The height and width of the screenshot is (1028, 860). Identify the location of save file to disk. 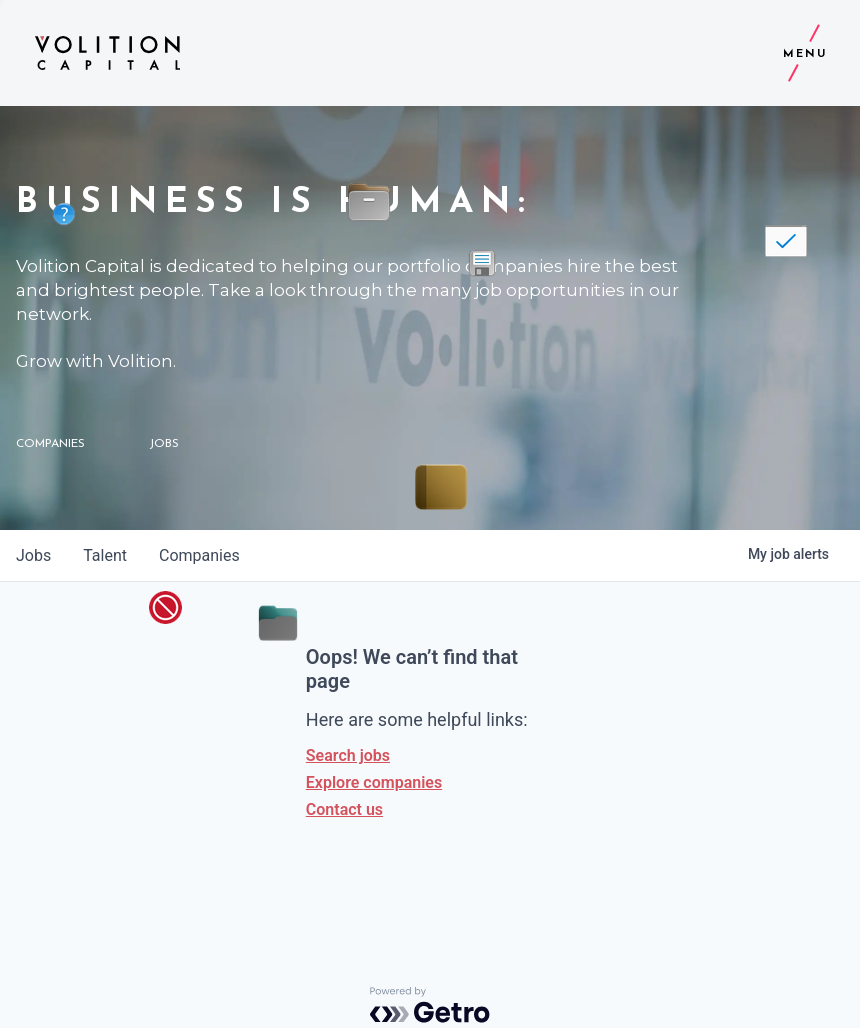
(482, 263).